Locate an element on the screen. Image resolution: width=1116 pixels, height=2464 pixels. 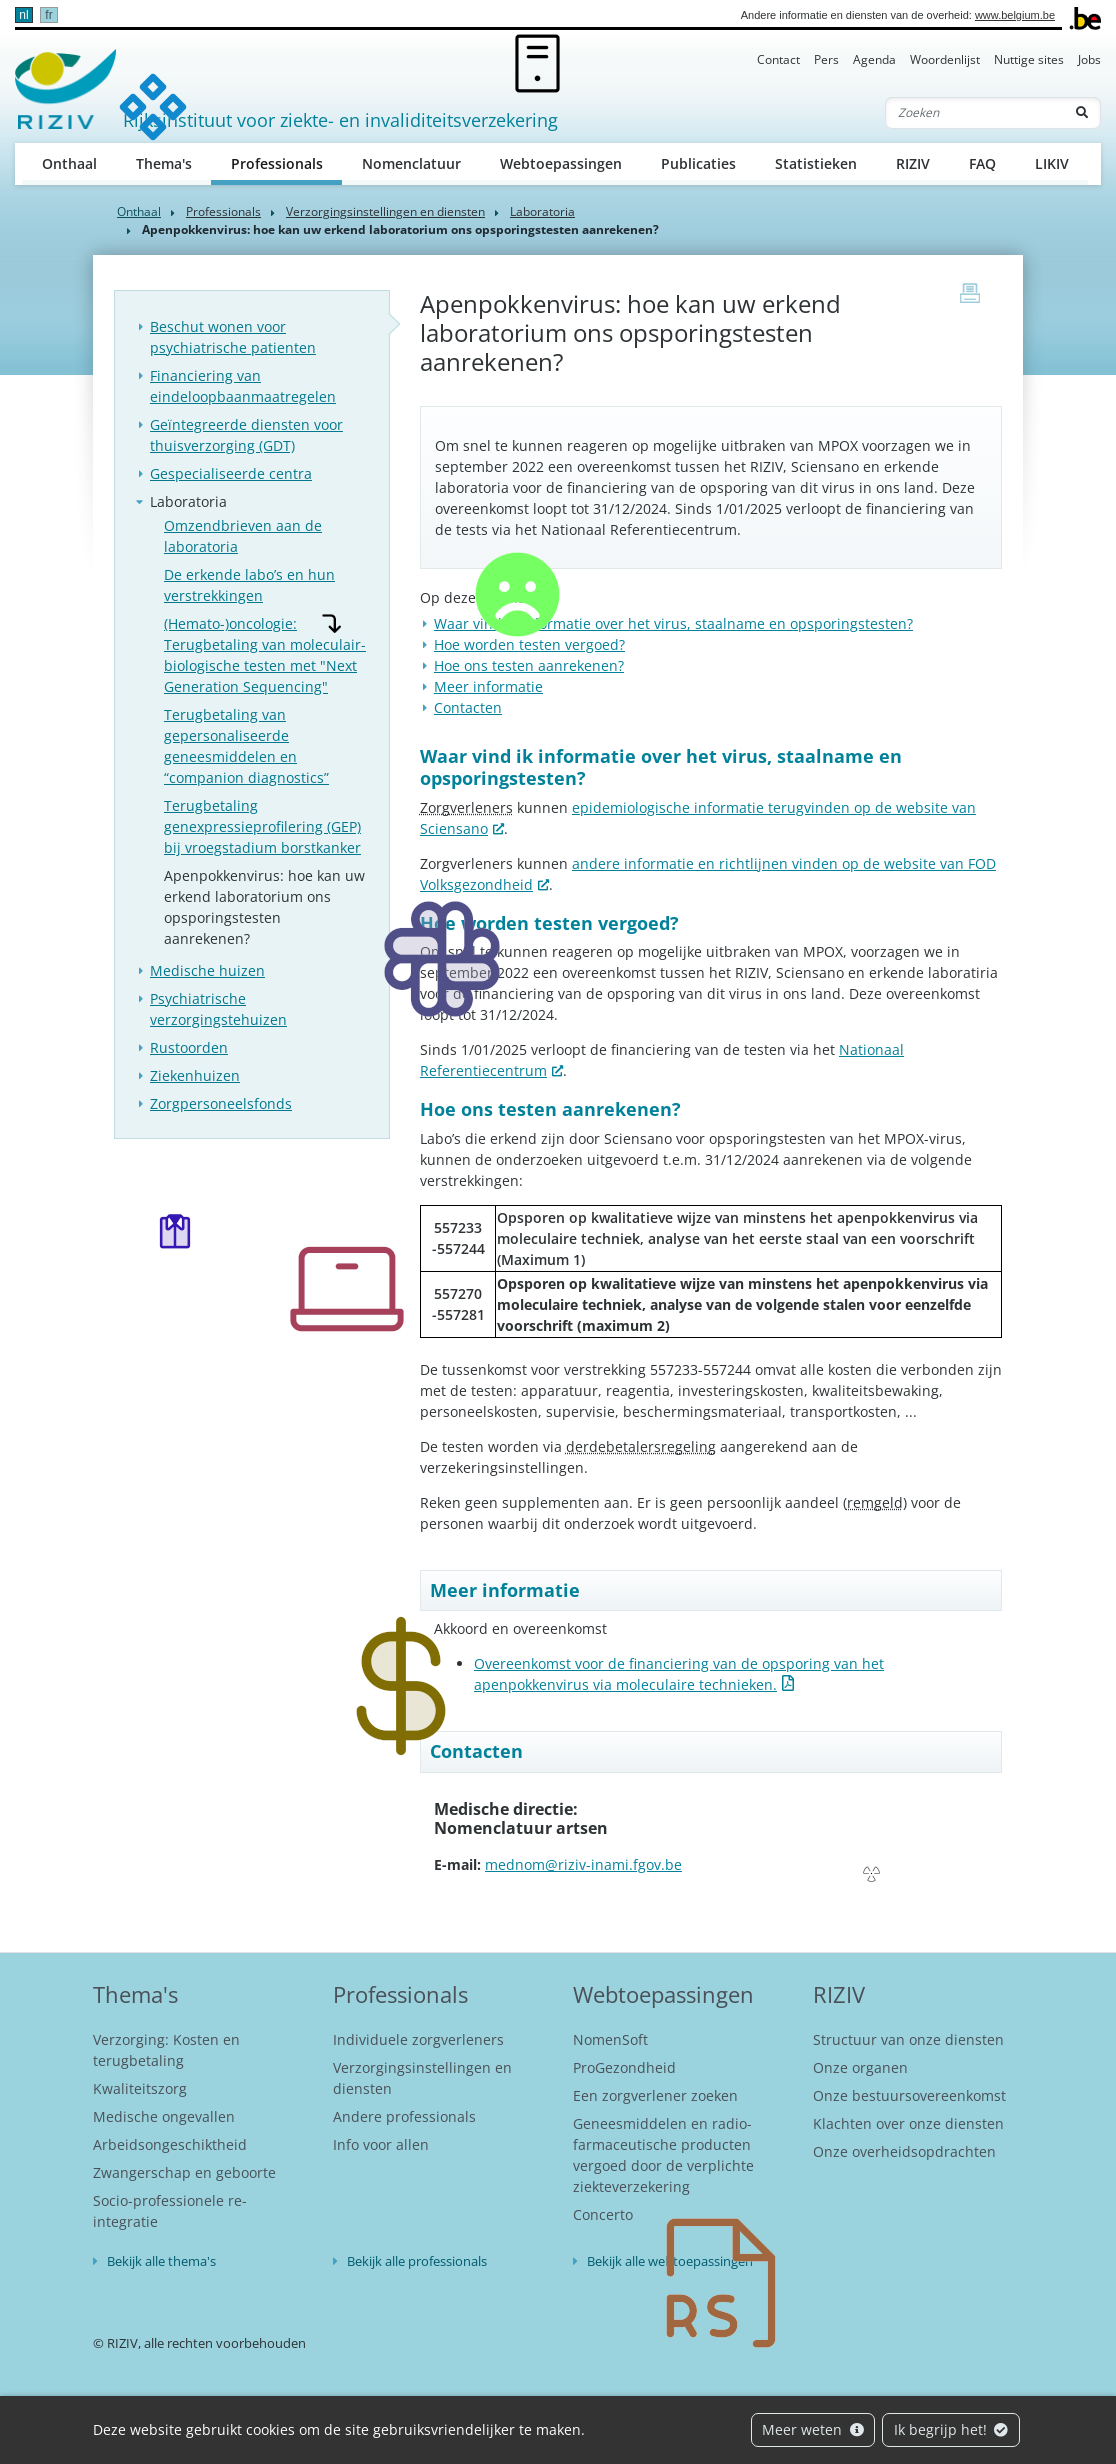
view UI components library is located at coordinates (153, 107).